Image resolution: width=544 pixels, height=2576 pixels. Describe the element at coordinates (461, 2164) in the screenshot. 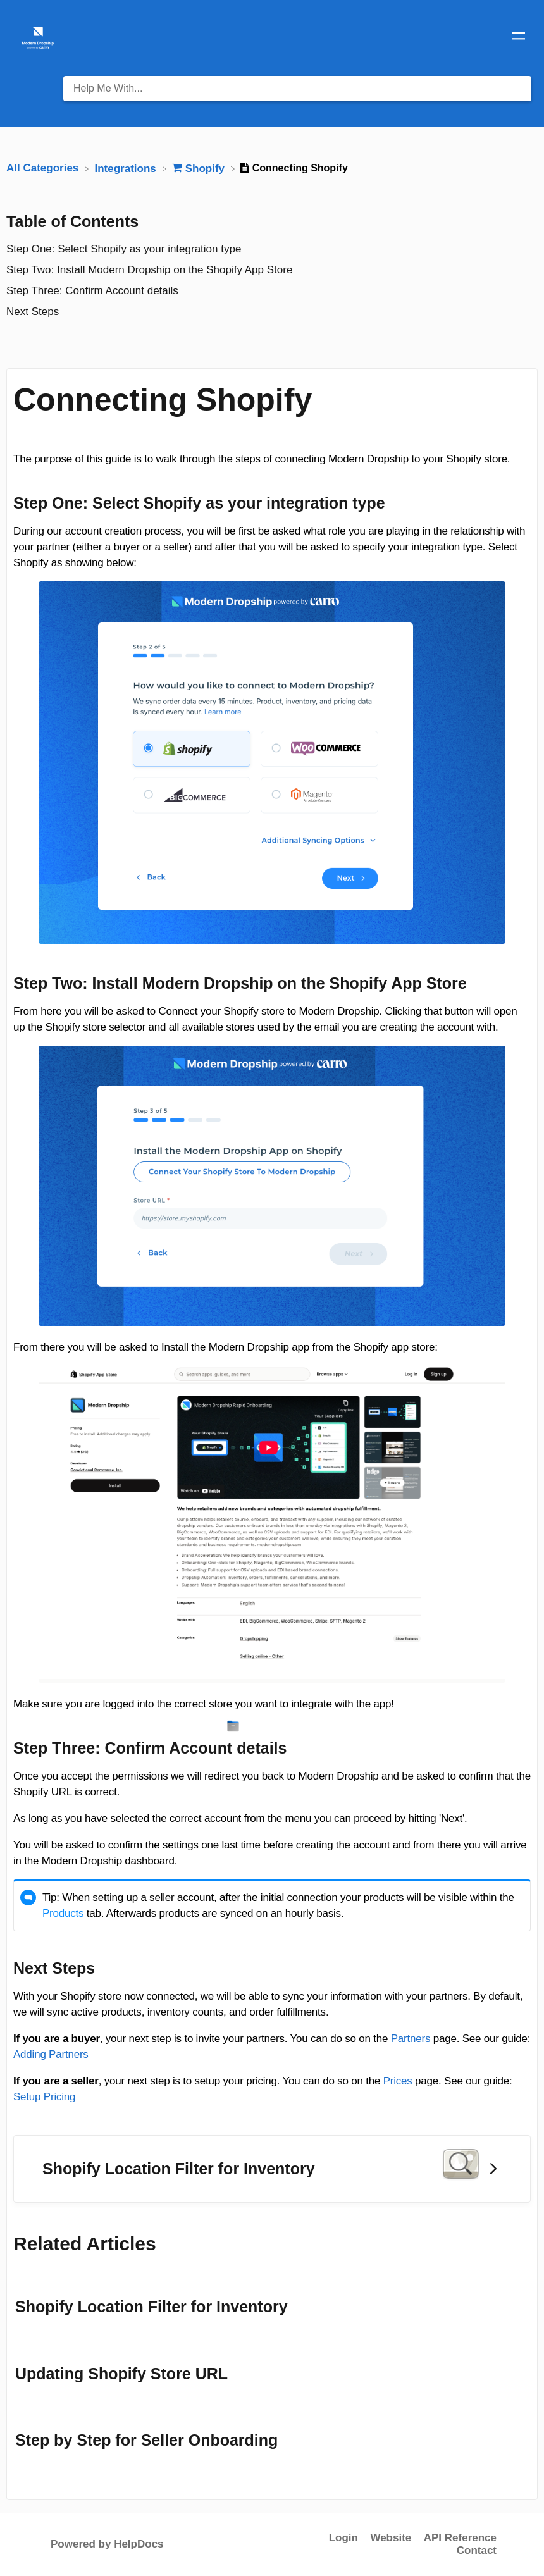

I see `open eye of mate image viewer application` at that location.